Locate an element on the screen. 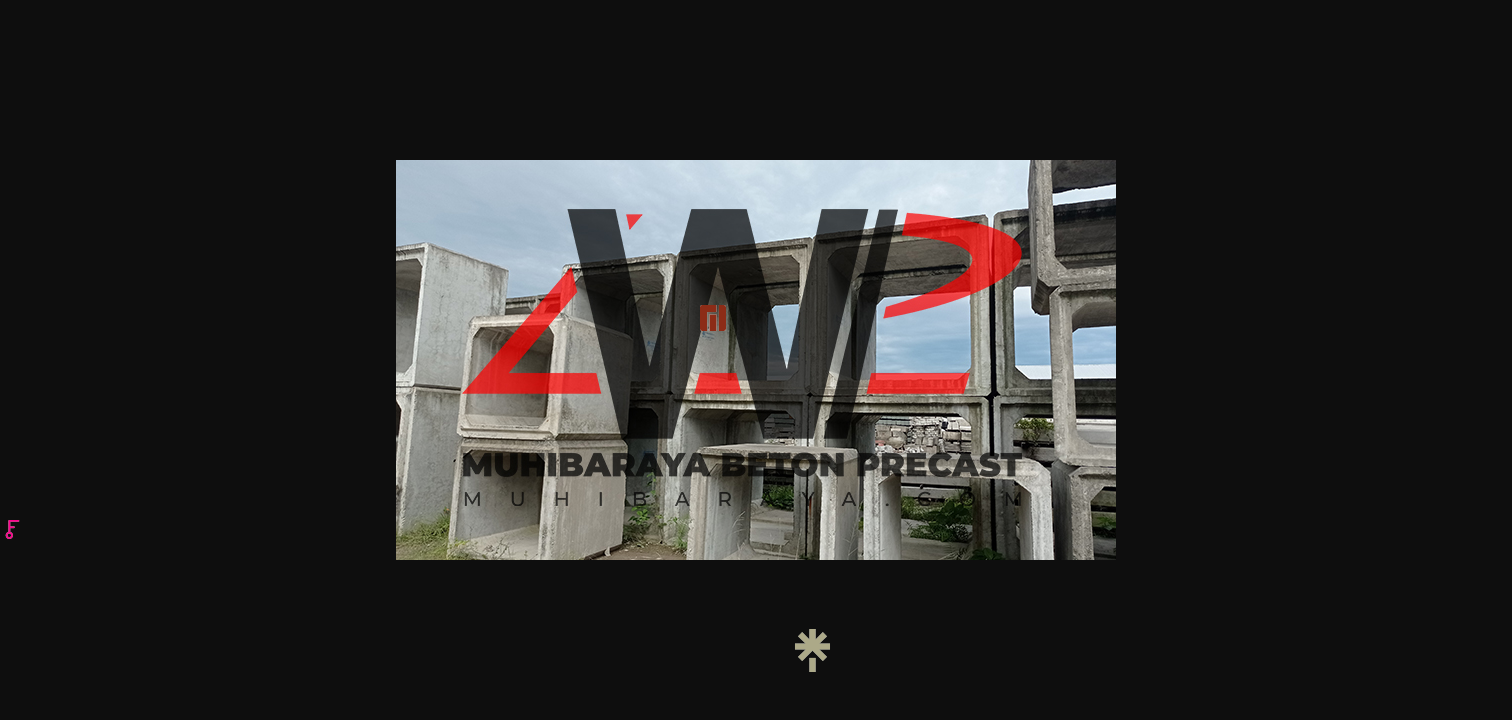 This screenshot has width=1512, height=720. manjaro linux operating system logo is located at coordinates (713, 318).